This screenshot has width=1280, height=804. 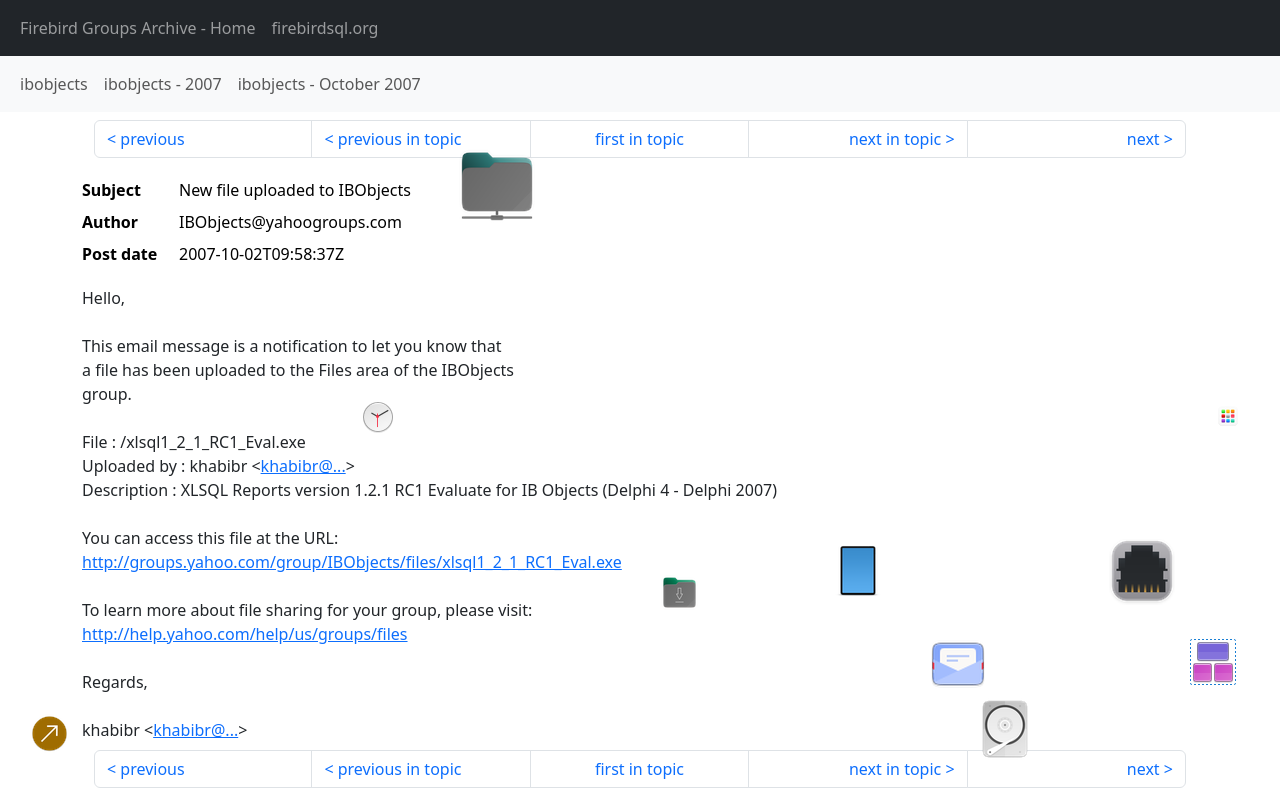 I want to click on access time and date administrative settings, so click(x=378, y=417).